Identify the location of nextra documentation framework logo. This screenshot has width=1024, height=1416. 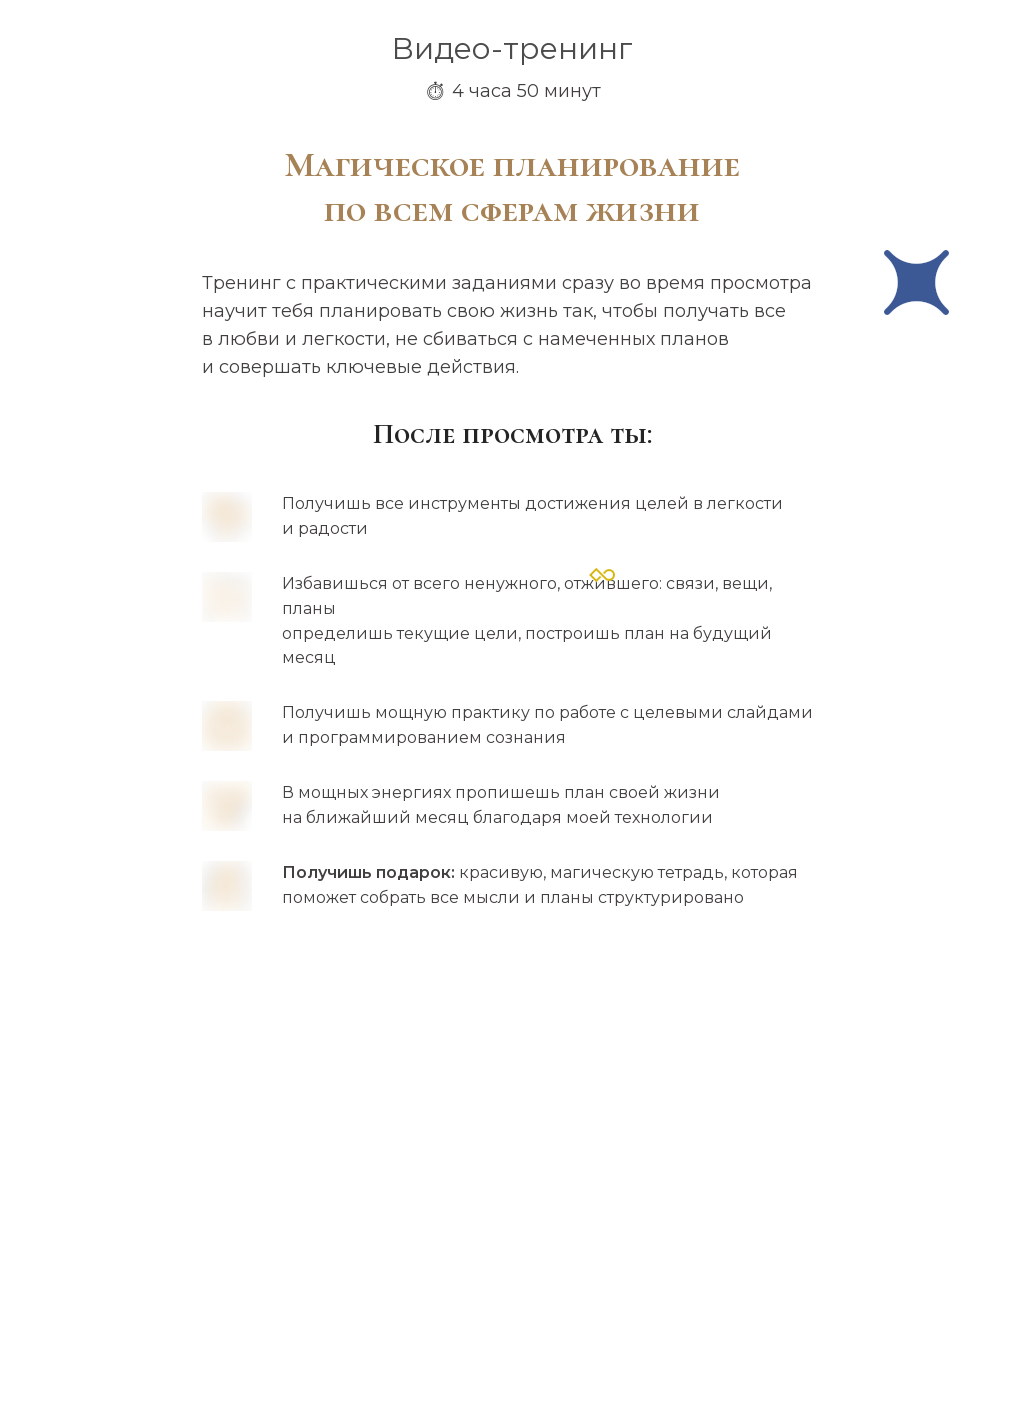
(916, 282).